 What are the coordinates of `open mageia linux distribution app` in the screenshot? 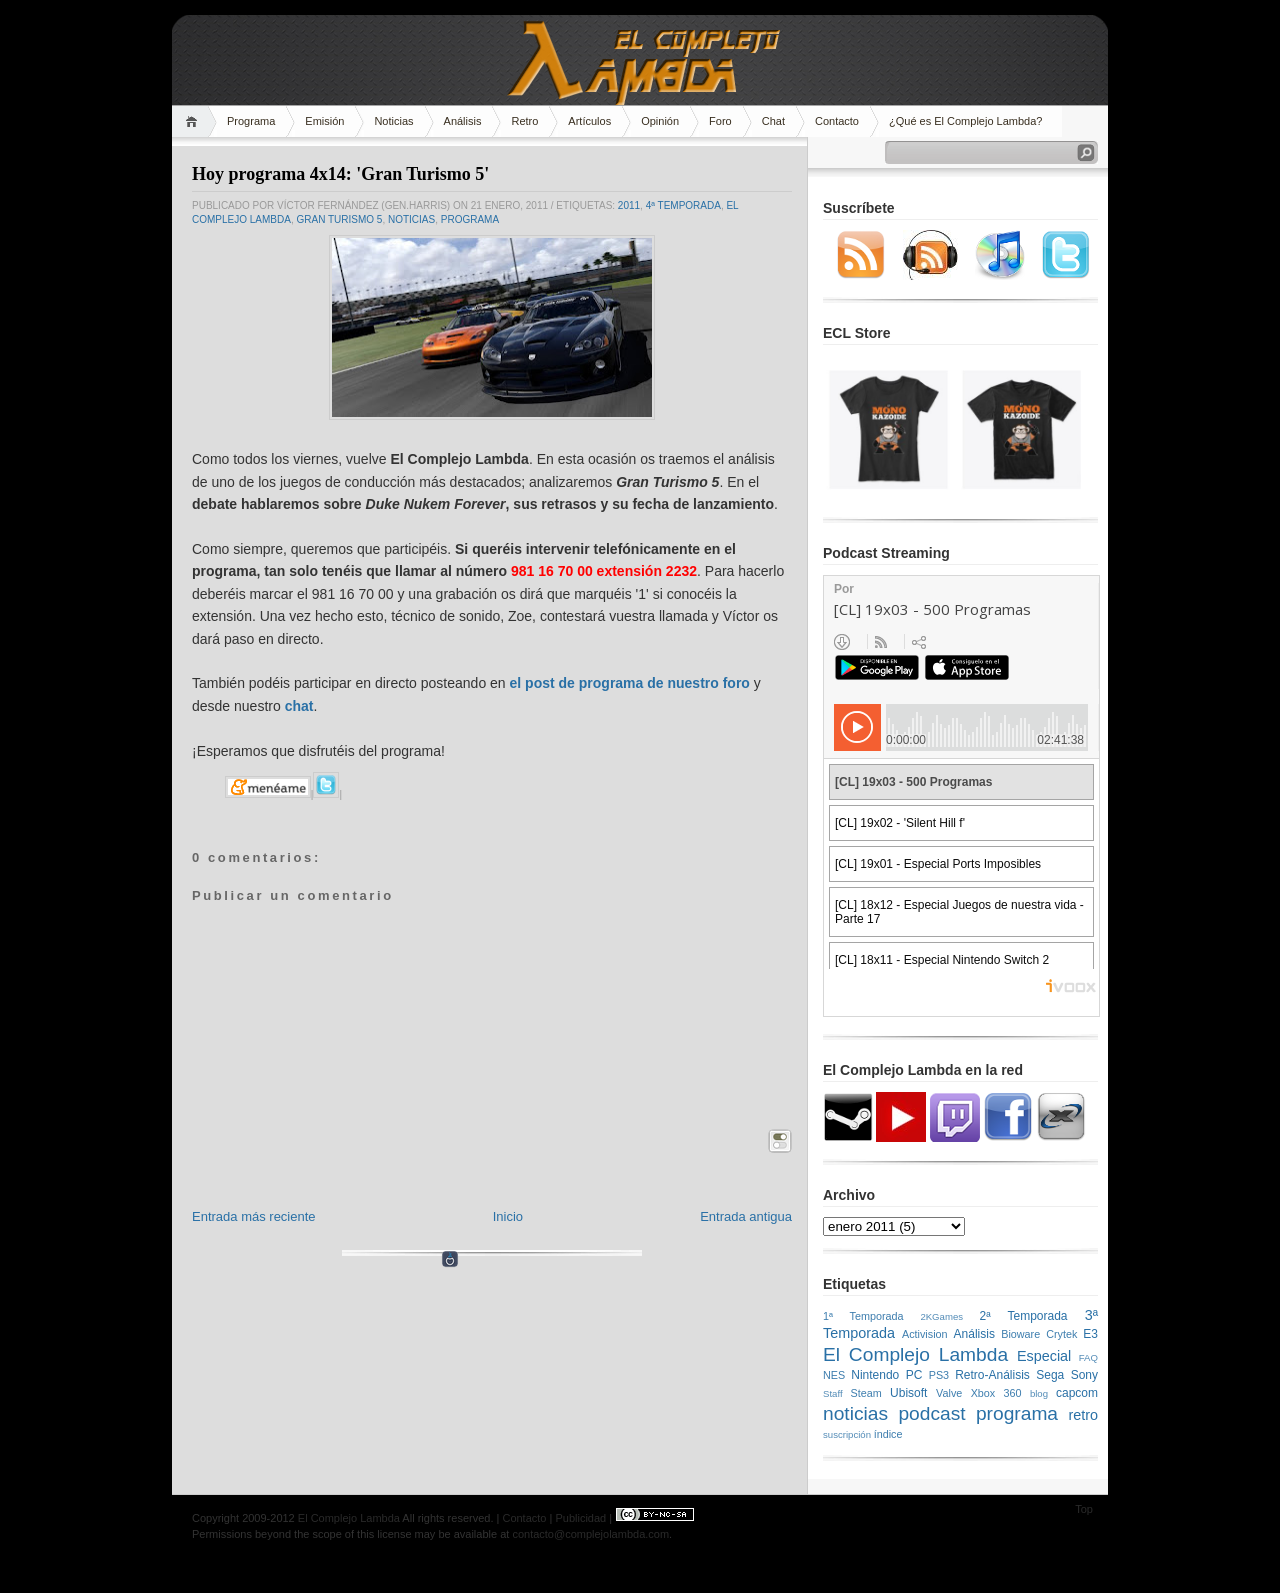 It's located at (450, 1259).